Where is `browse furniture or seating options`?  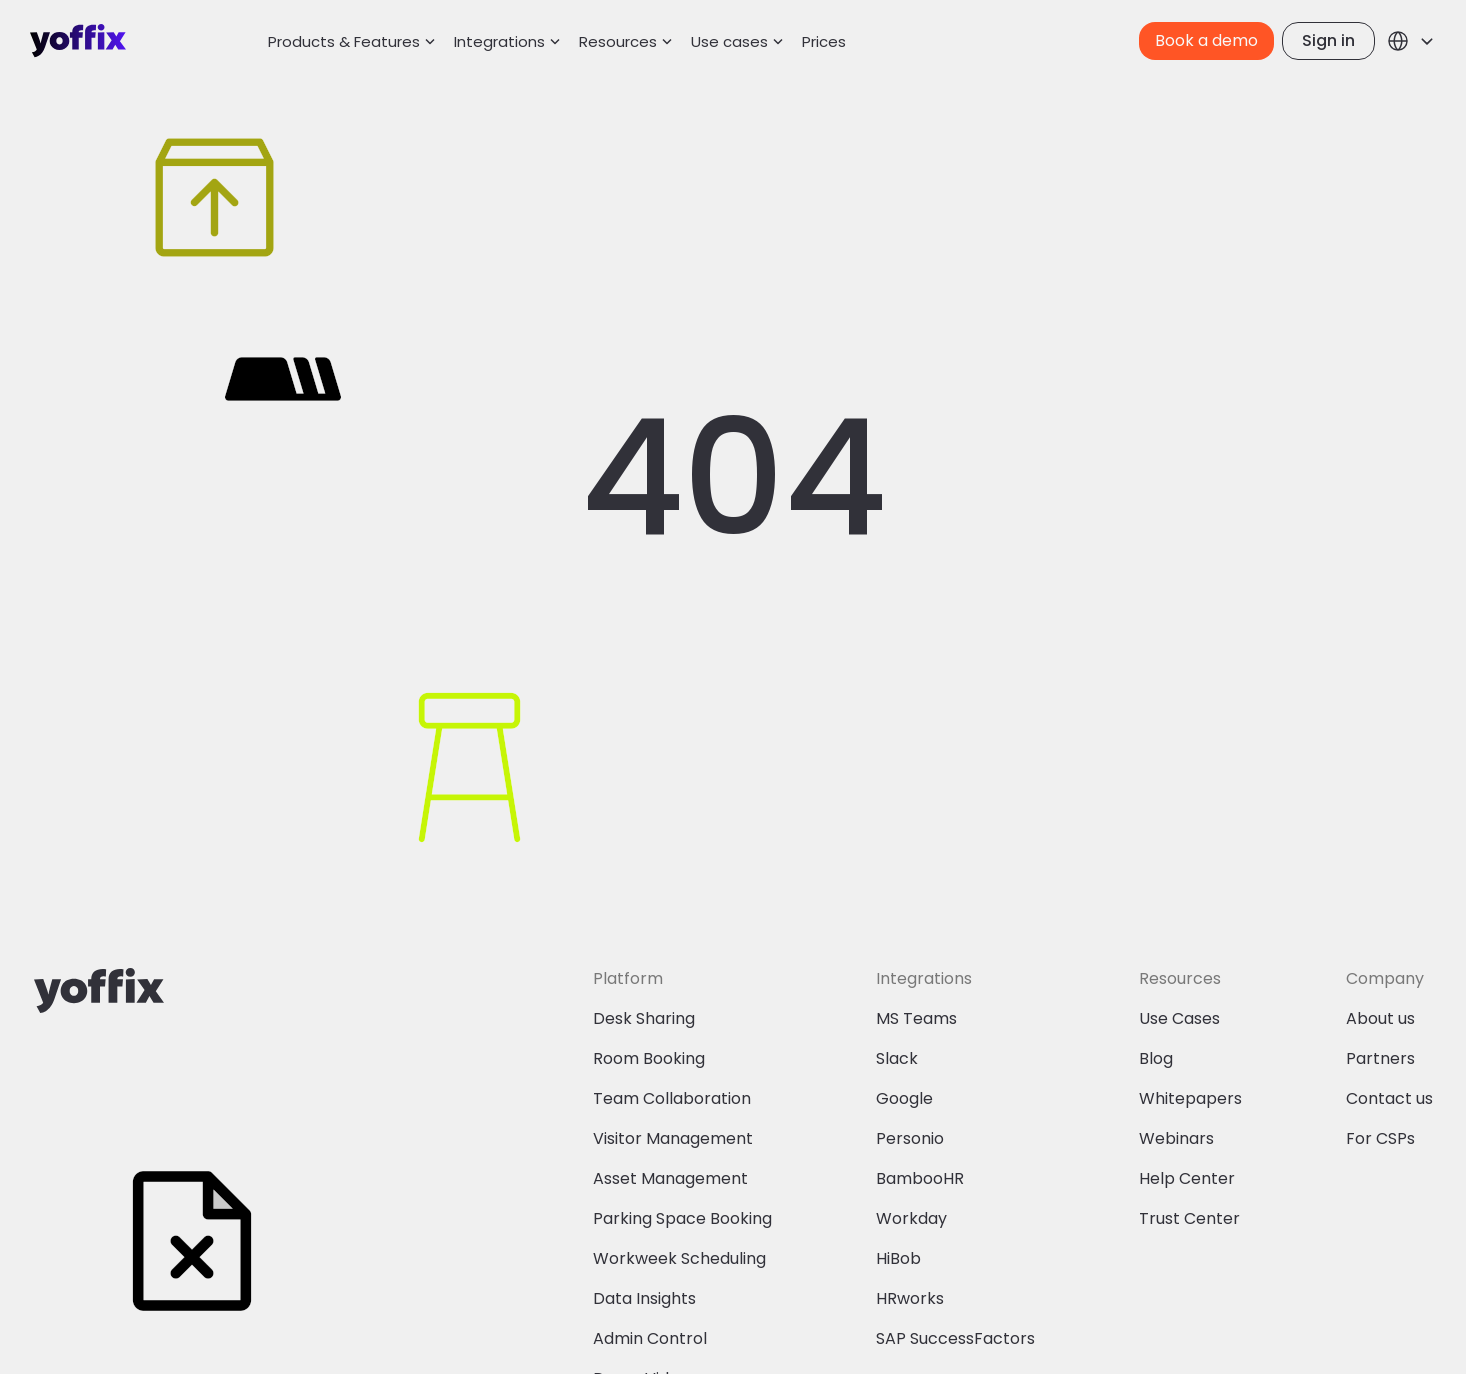
browse furniture or seating options is located at coordinates (469, 767).